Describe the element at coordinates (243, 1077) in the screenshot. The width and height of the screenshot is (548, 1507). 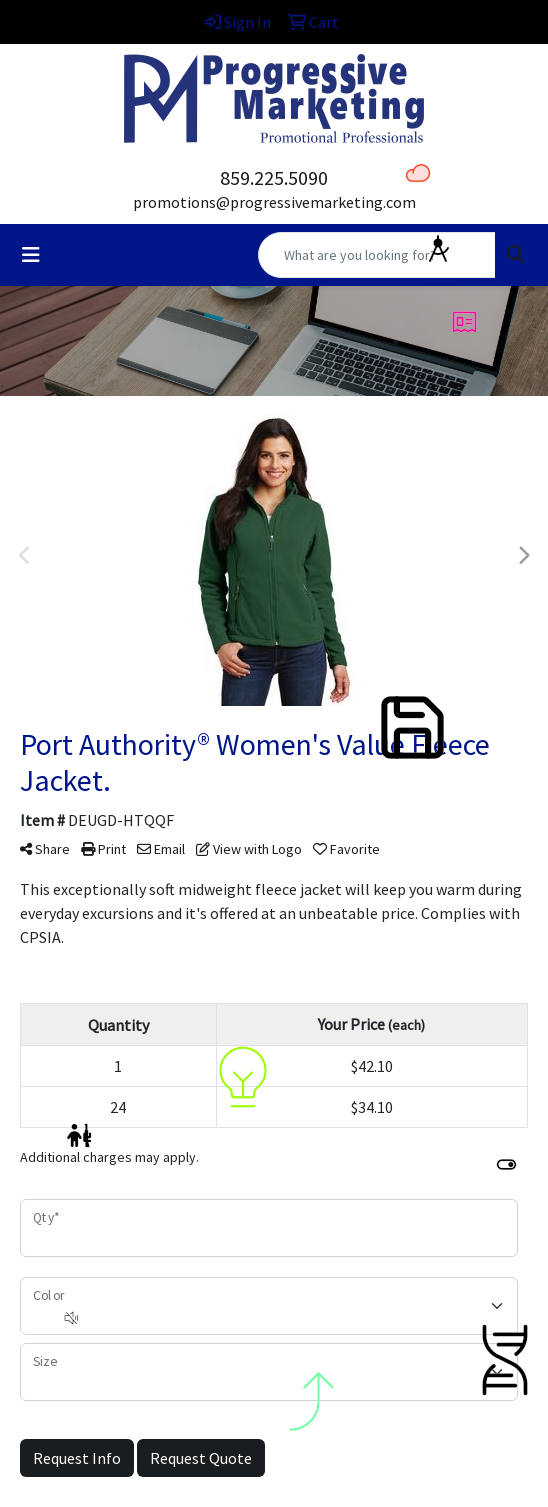
I see `toggle idea or tip suggestions` at that location.